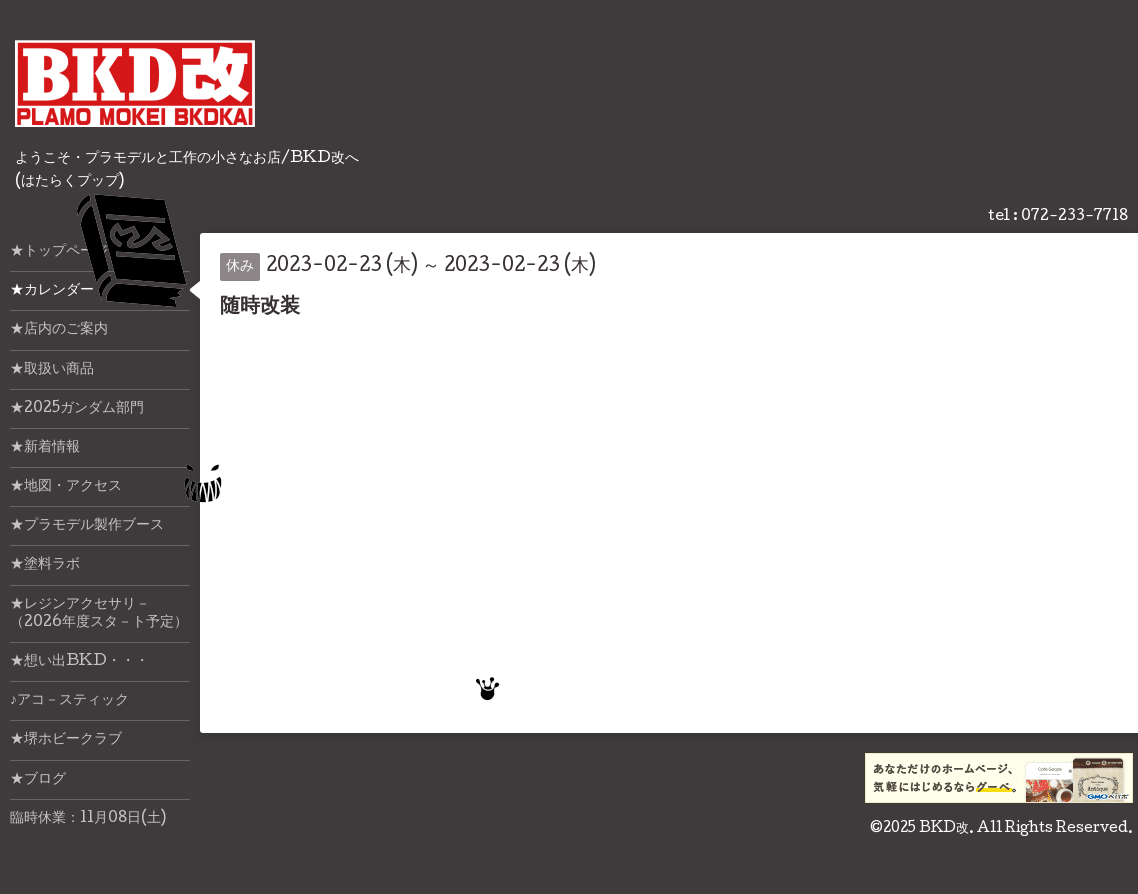  Describe the element at coordinates (202, 483) in the screenshot. I see `indicates a villain or enemy character` at that location.